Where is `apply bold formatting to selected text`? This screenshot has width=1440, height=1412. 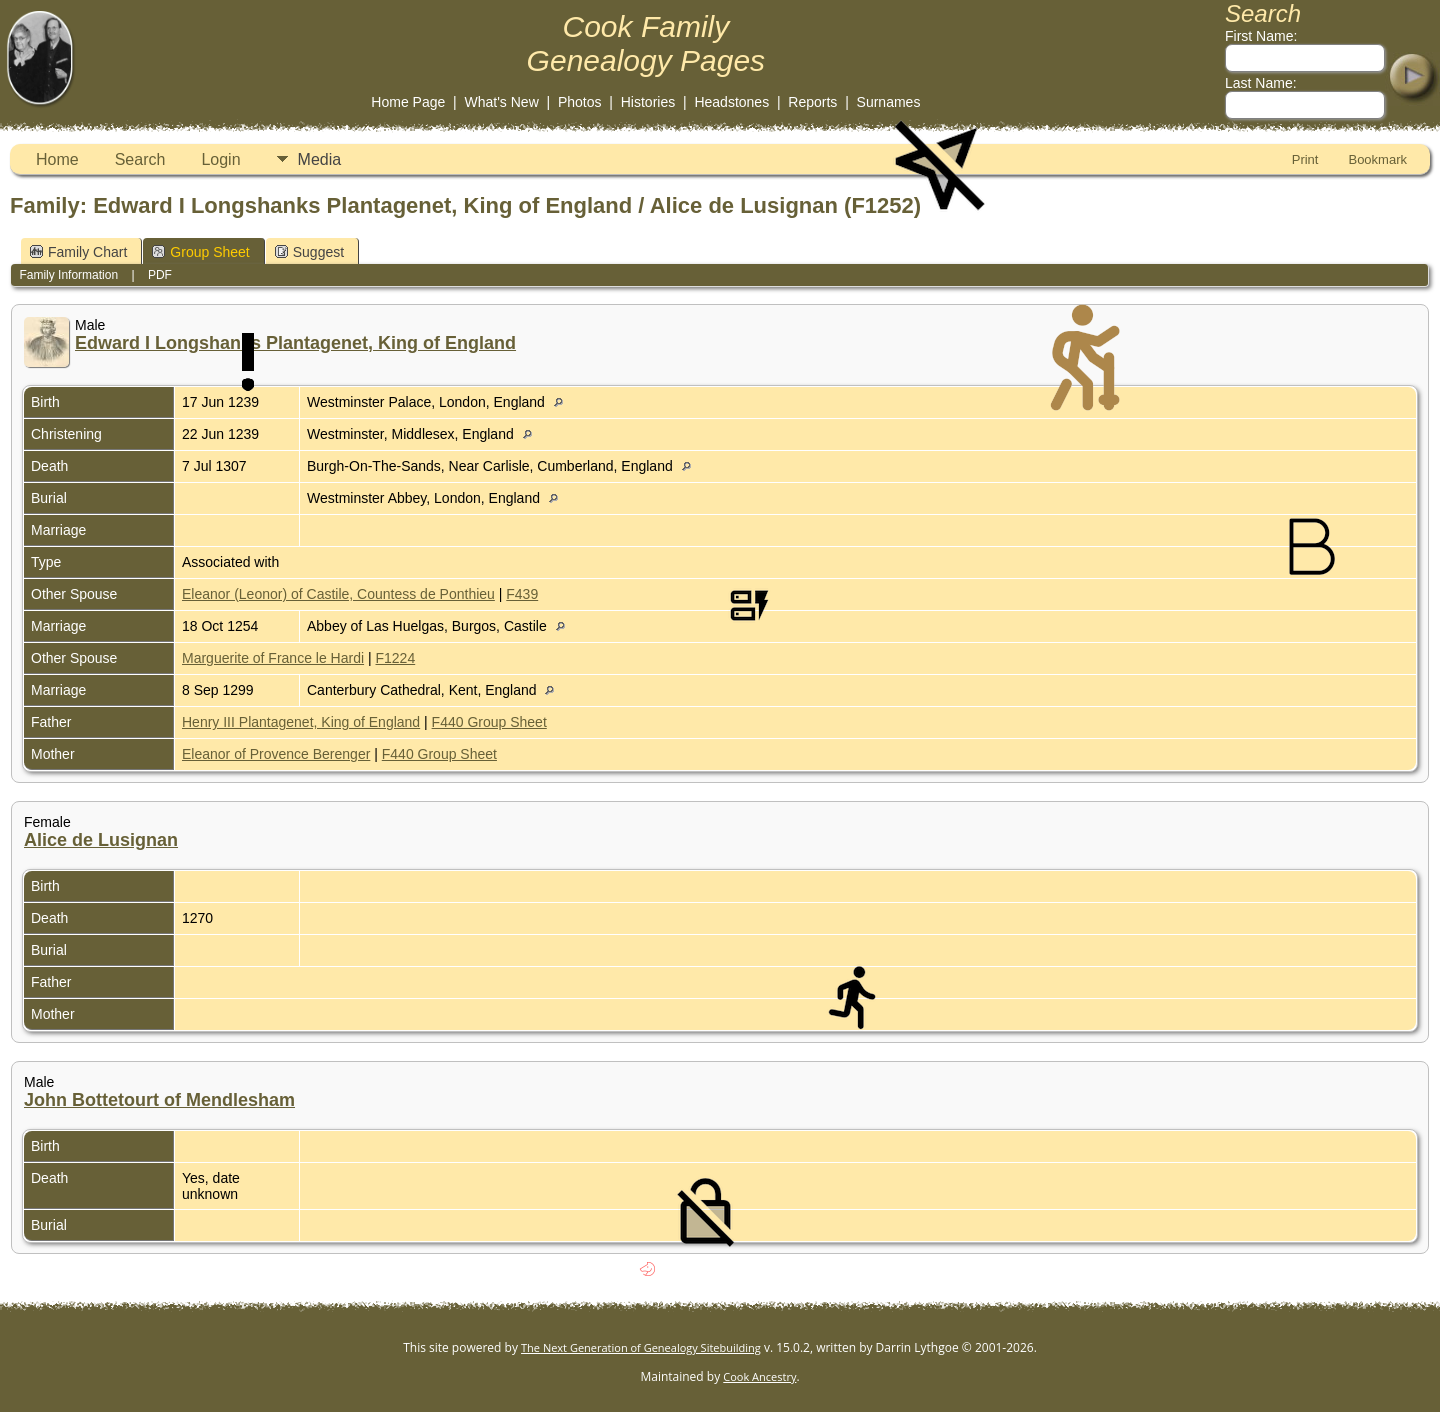 apply bold formatting to selected text is located at coordinates (1308, 548).